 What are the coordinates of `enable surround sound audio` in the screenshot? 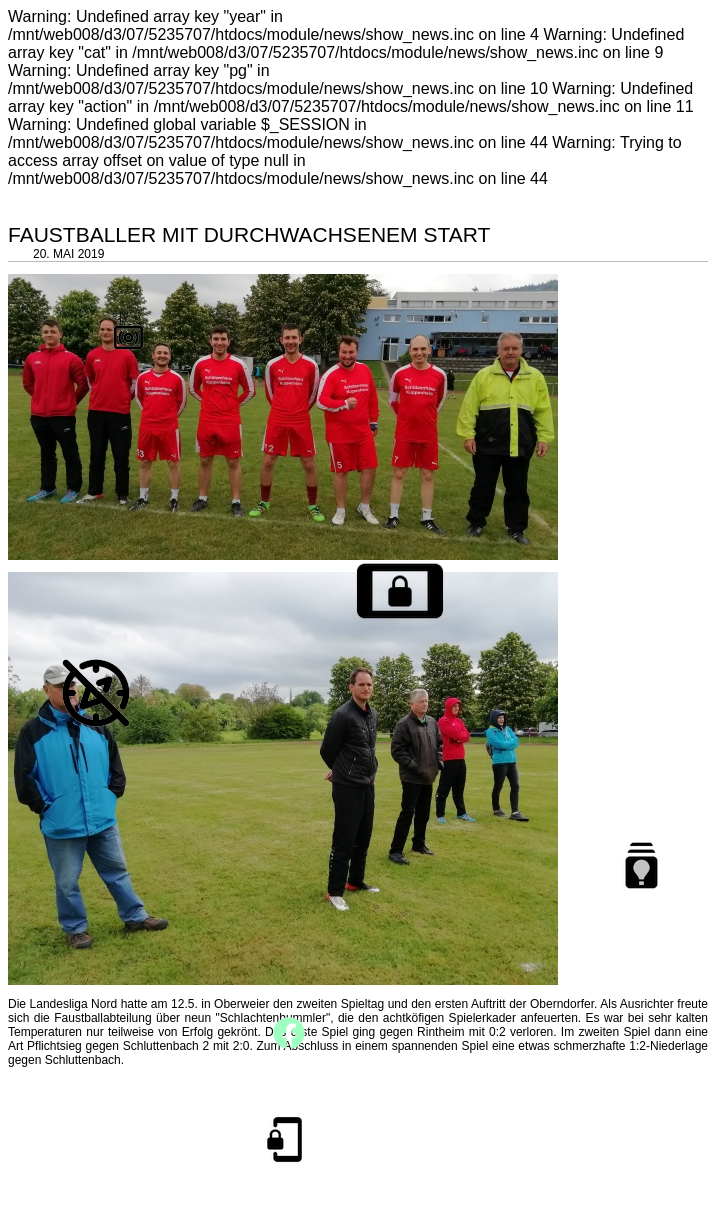 It's located at (128, 337).